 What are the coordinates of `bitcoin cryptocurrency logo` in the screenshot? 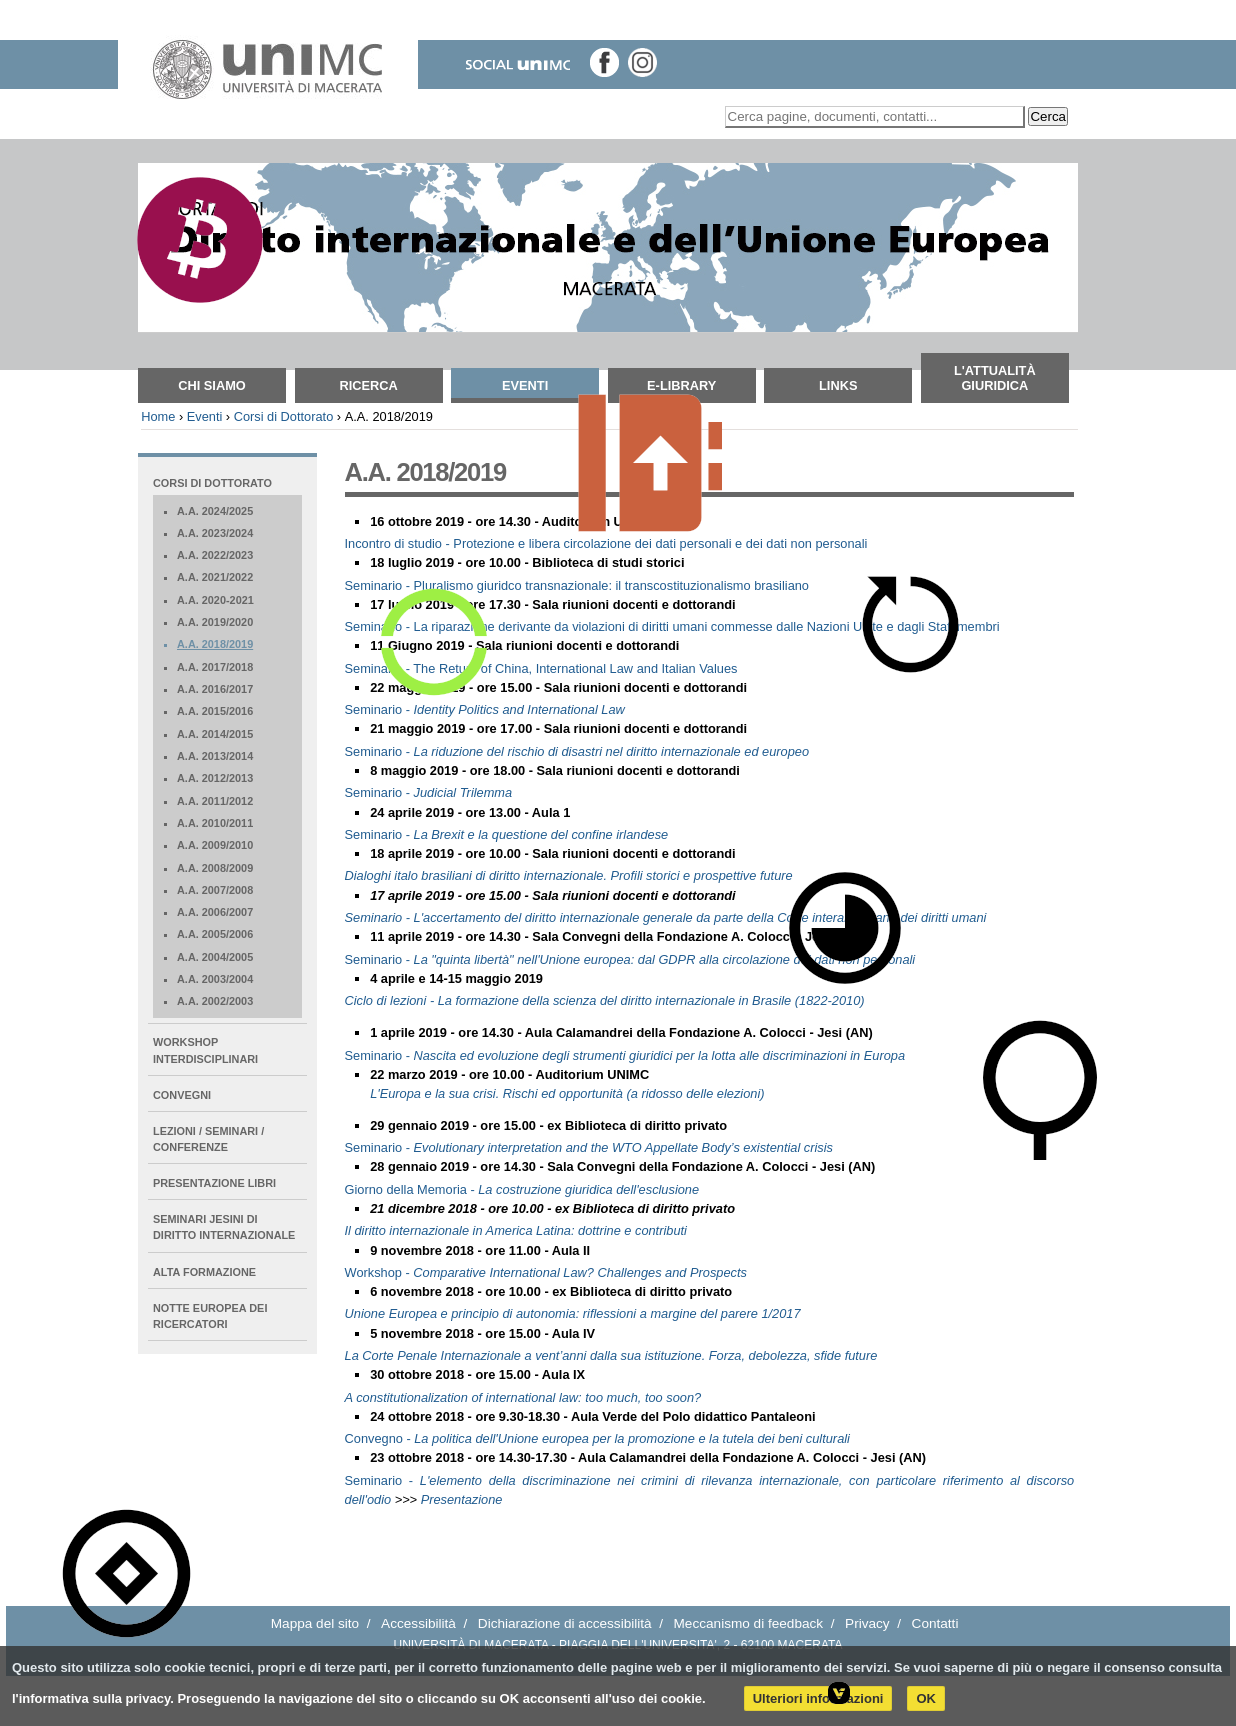 It's located at (200, 240).